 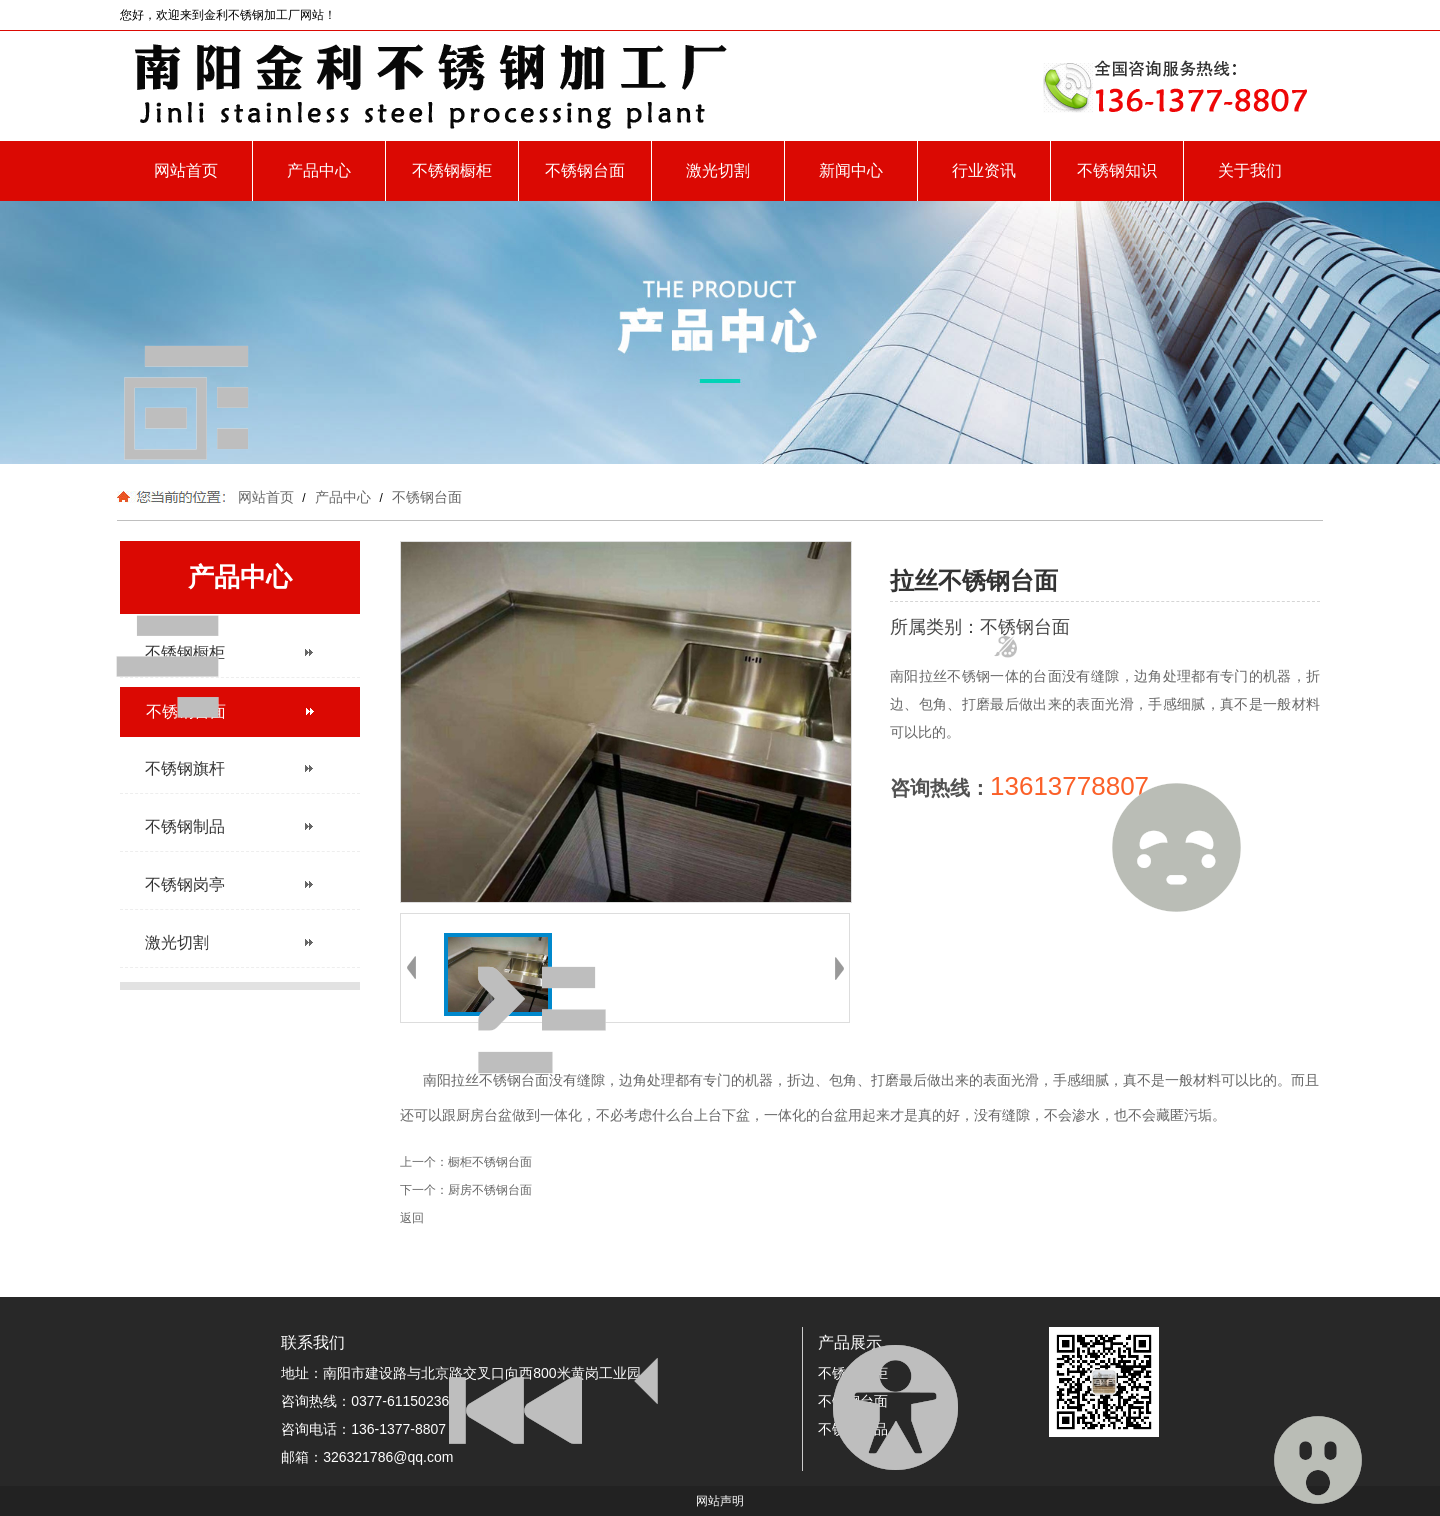 I want to click on indicates embarrassment or awkwardness in a reaction, so click(x=1176, y=847).